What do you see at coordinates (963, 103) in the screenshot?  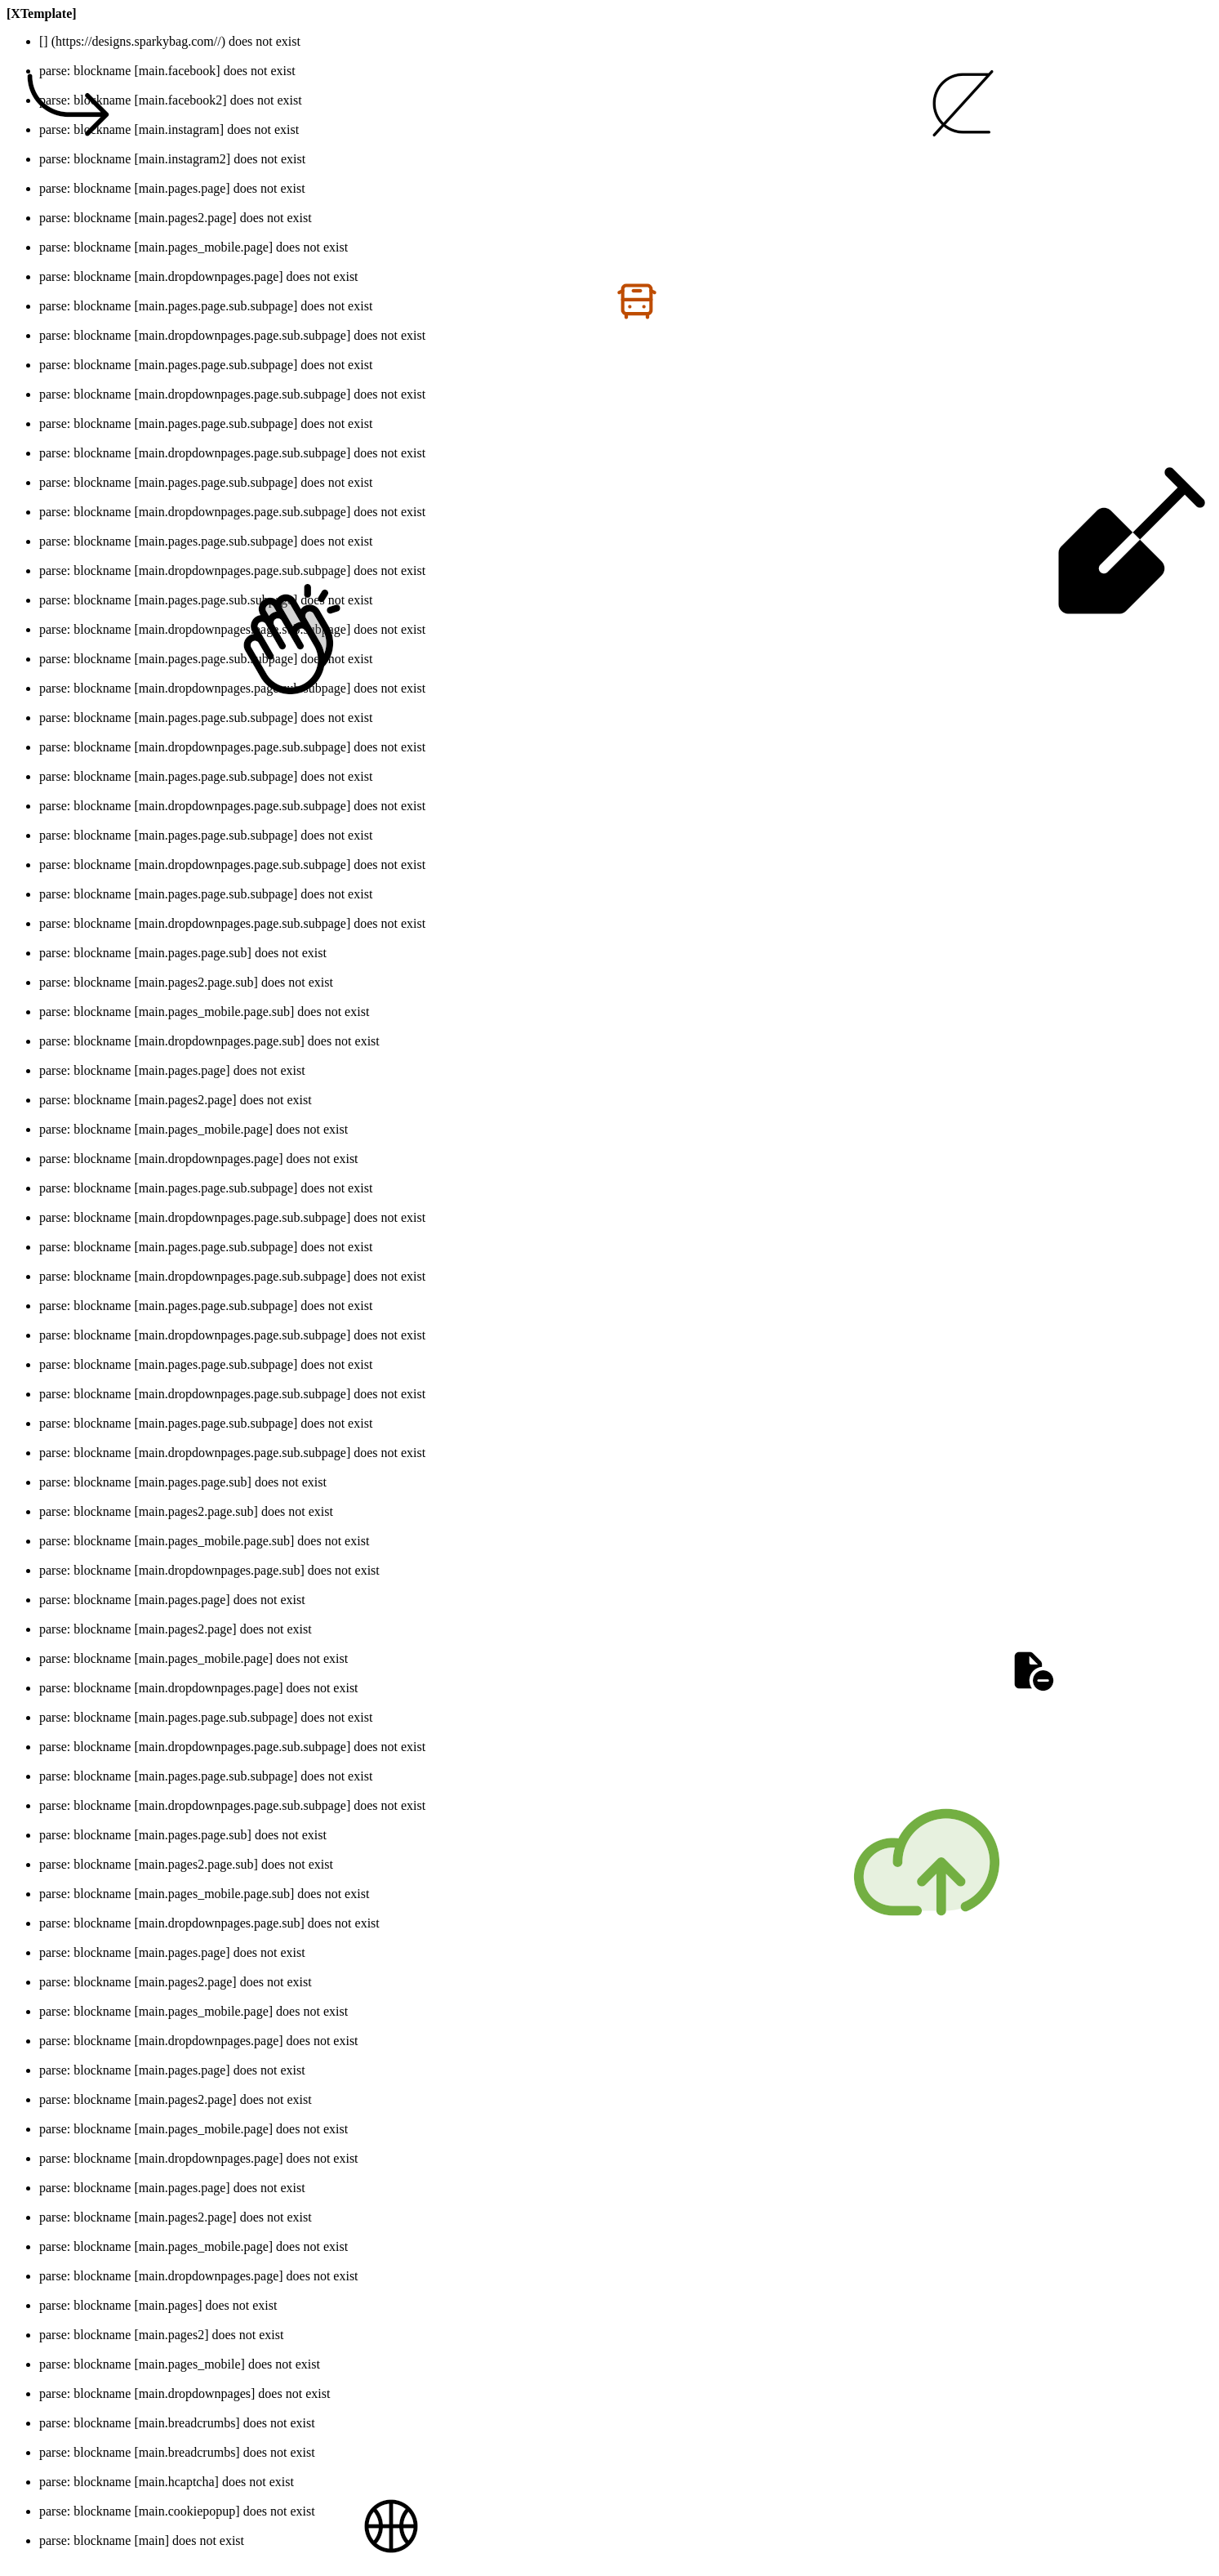 I see `indicates a set is not a subset of another in mathematical notation` at bounding box center [963, 103].